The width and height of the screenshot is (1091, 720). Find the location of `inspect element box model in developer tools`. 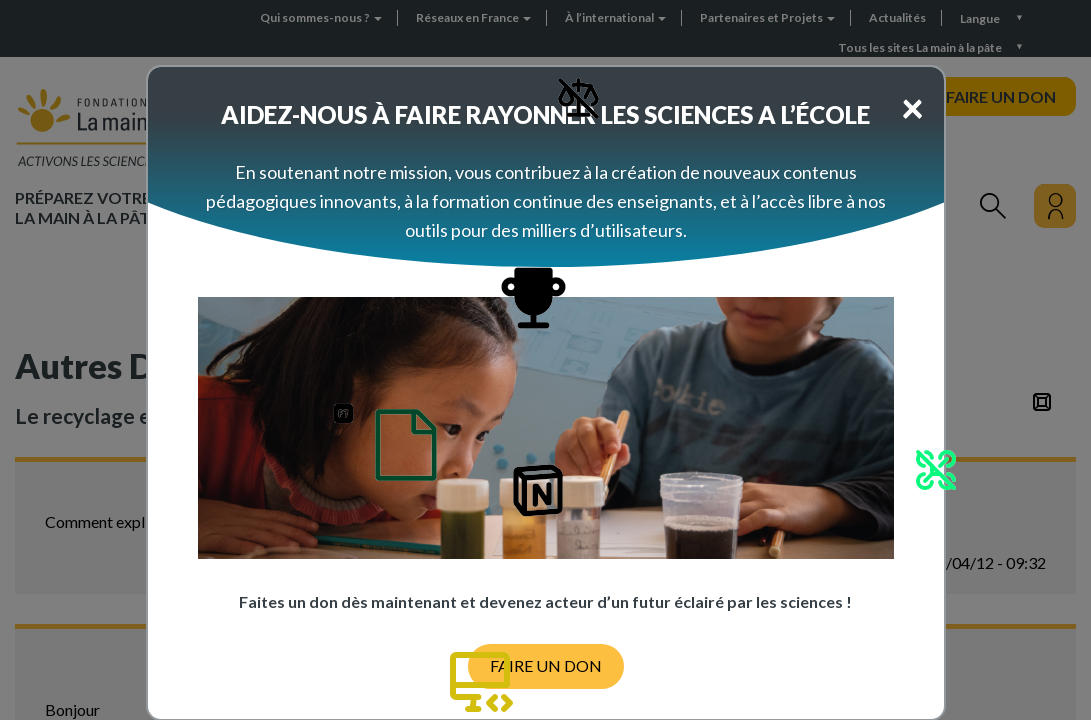

inspect element box model in developer tools is located at coordinates (1042, 402).